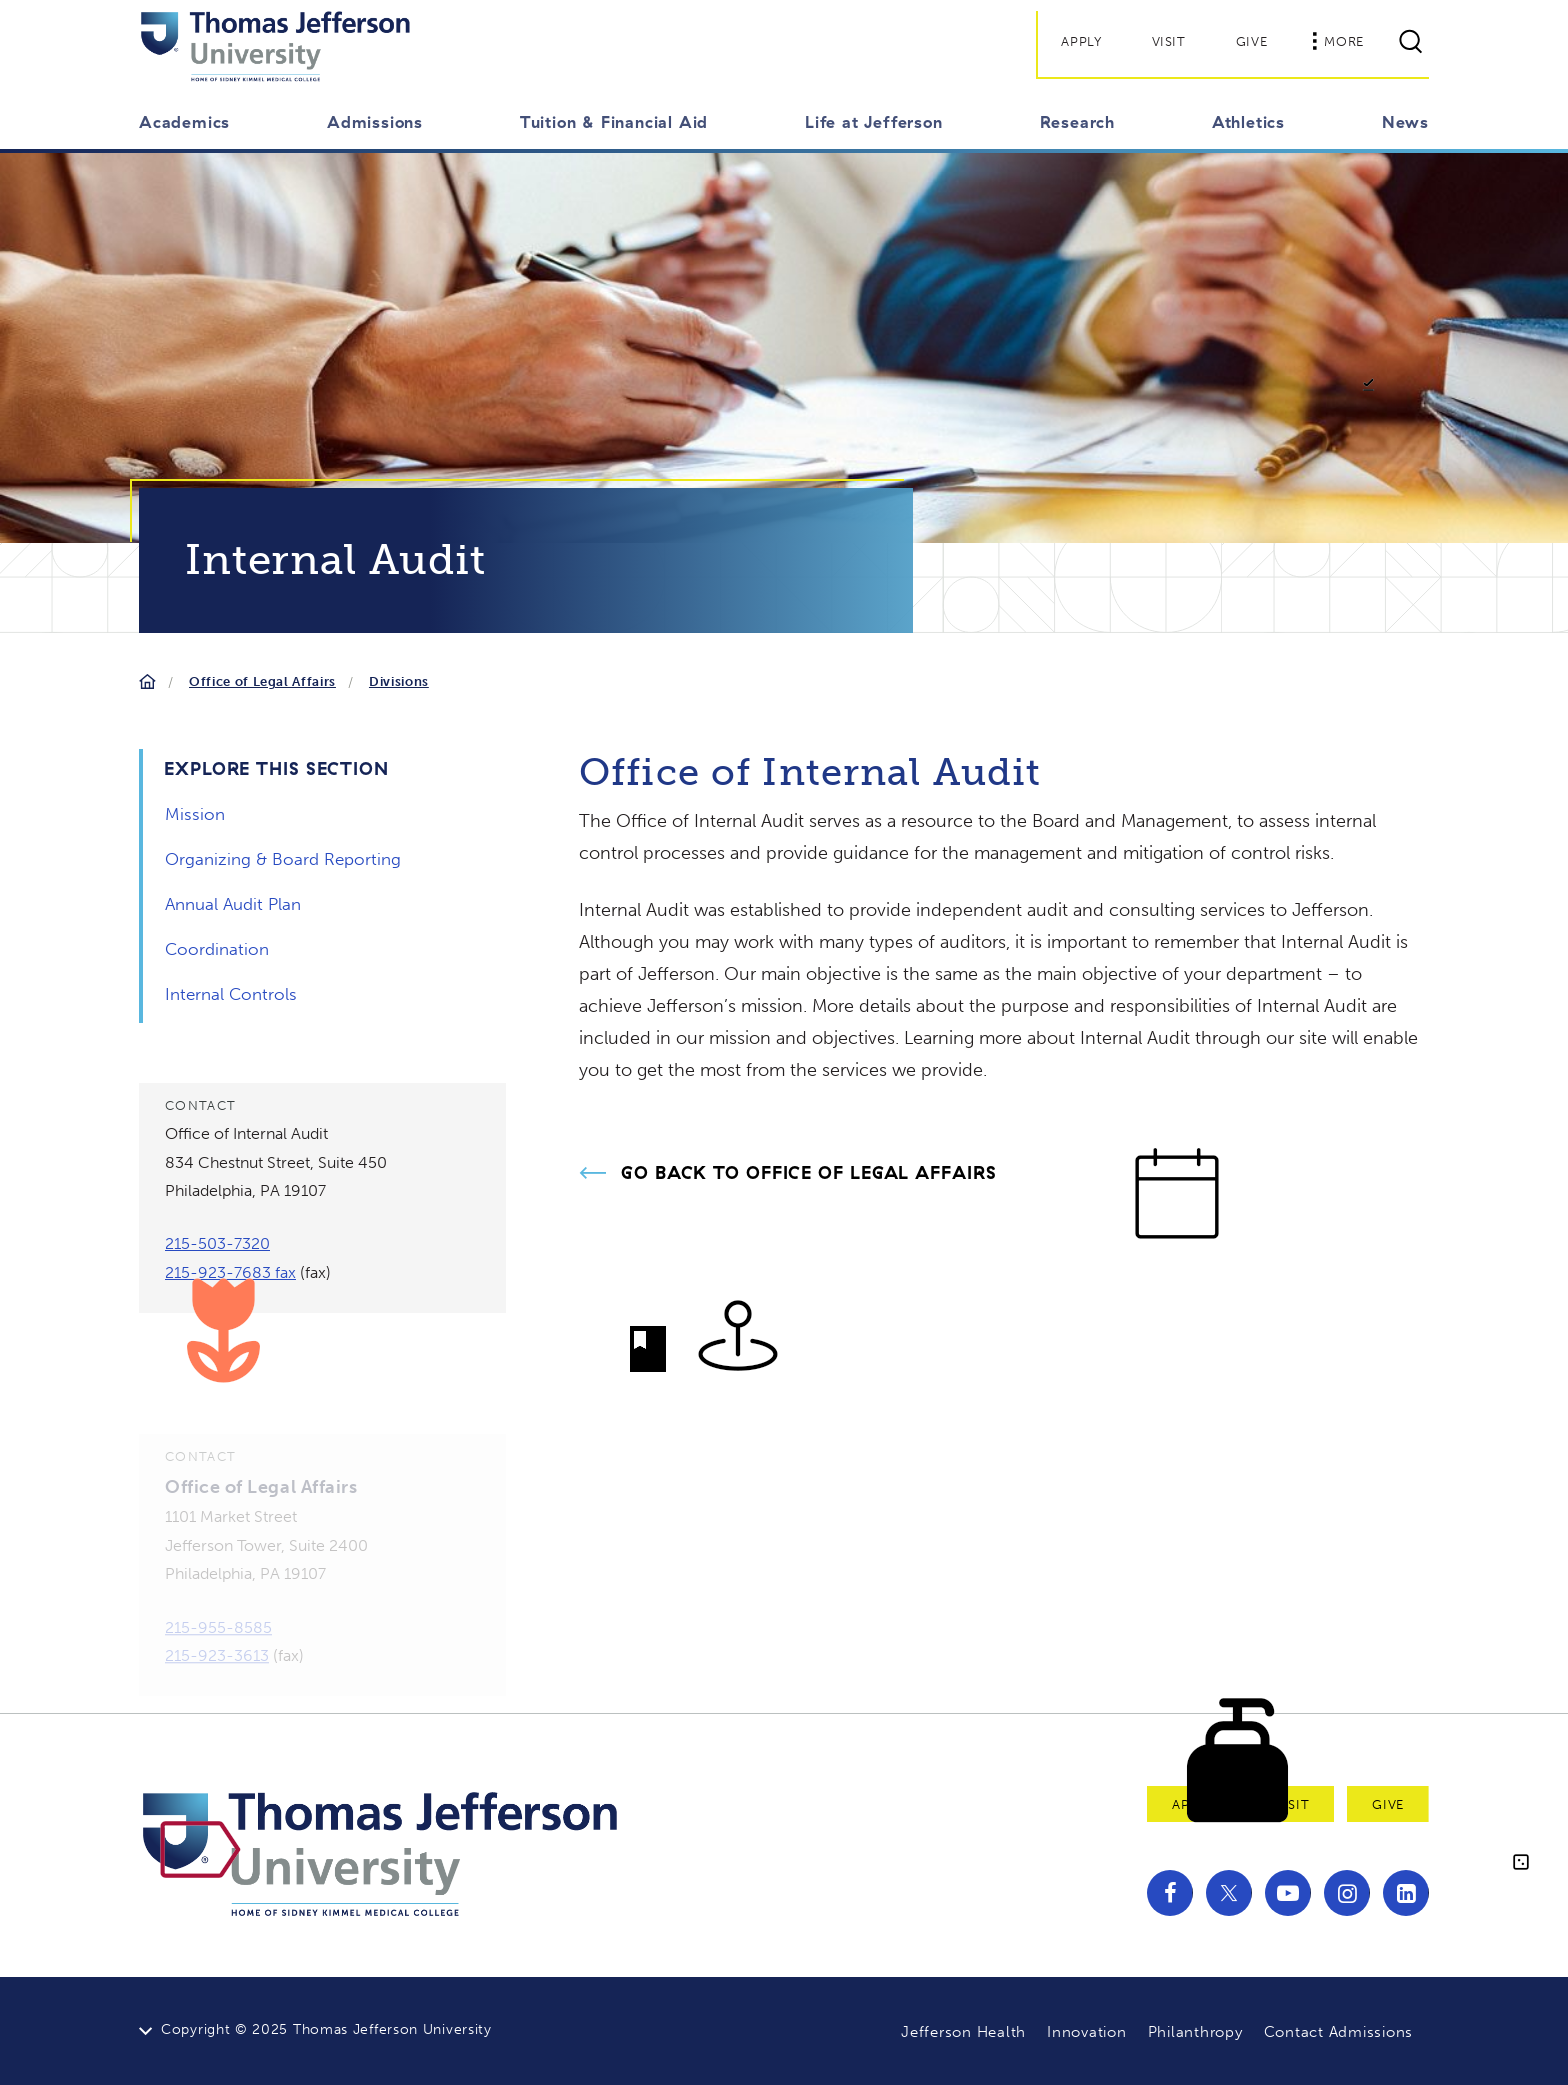  I want to click on enable macro or close-up camera mode, so click(223, 1330).